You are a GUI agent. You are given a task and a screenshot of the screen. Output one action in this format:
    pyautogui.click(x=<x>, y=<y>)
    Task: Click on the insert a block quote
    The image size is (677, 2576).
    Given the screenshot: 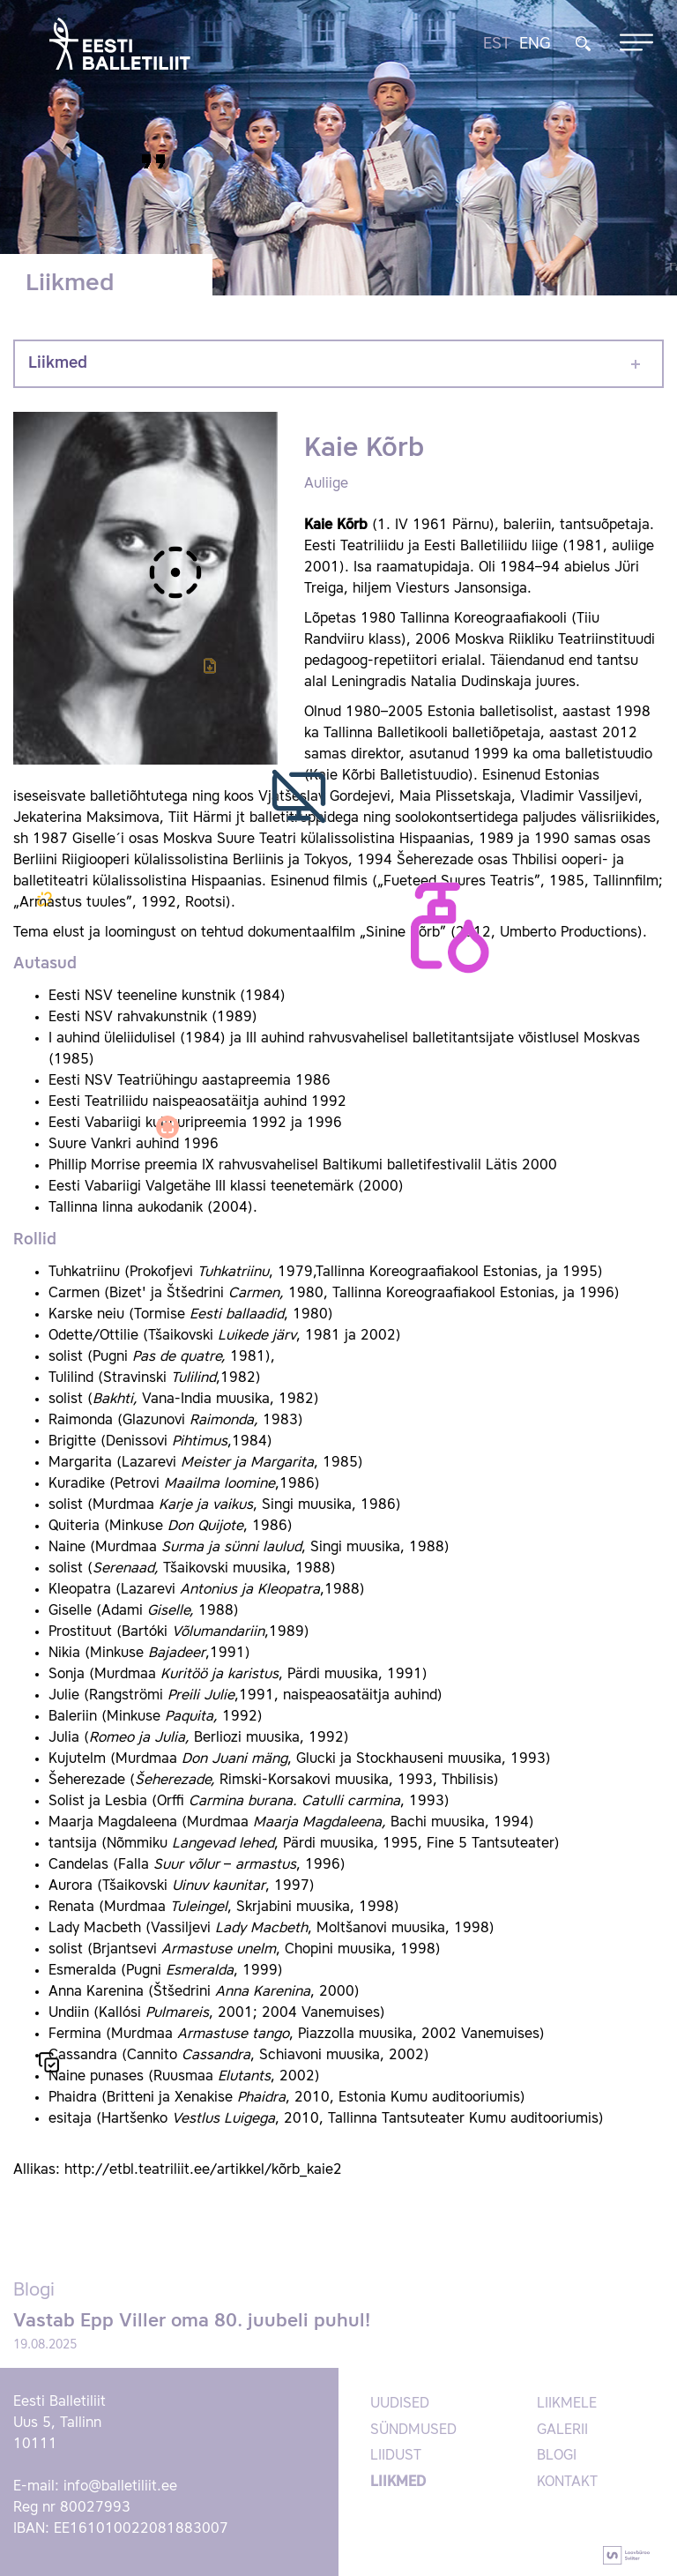 What is the action you would take?
    pyautogui.click(x=153, y=161)
    